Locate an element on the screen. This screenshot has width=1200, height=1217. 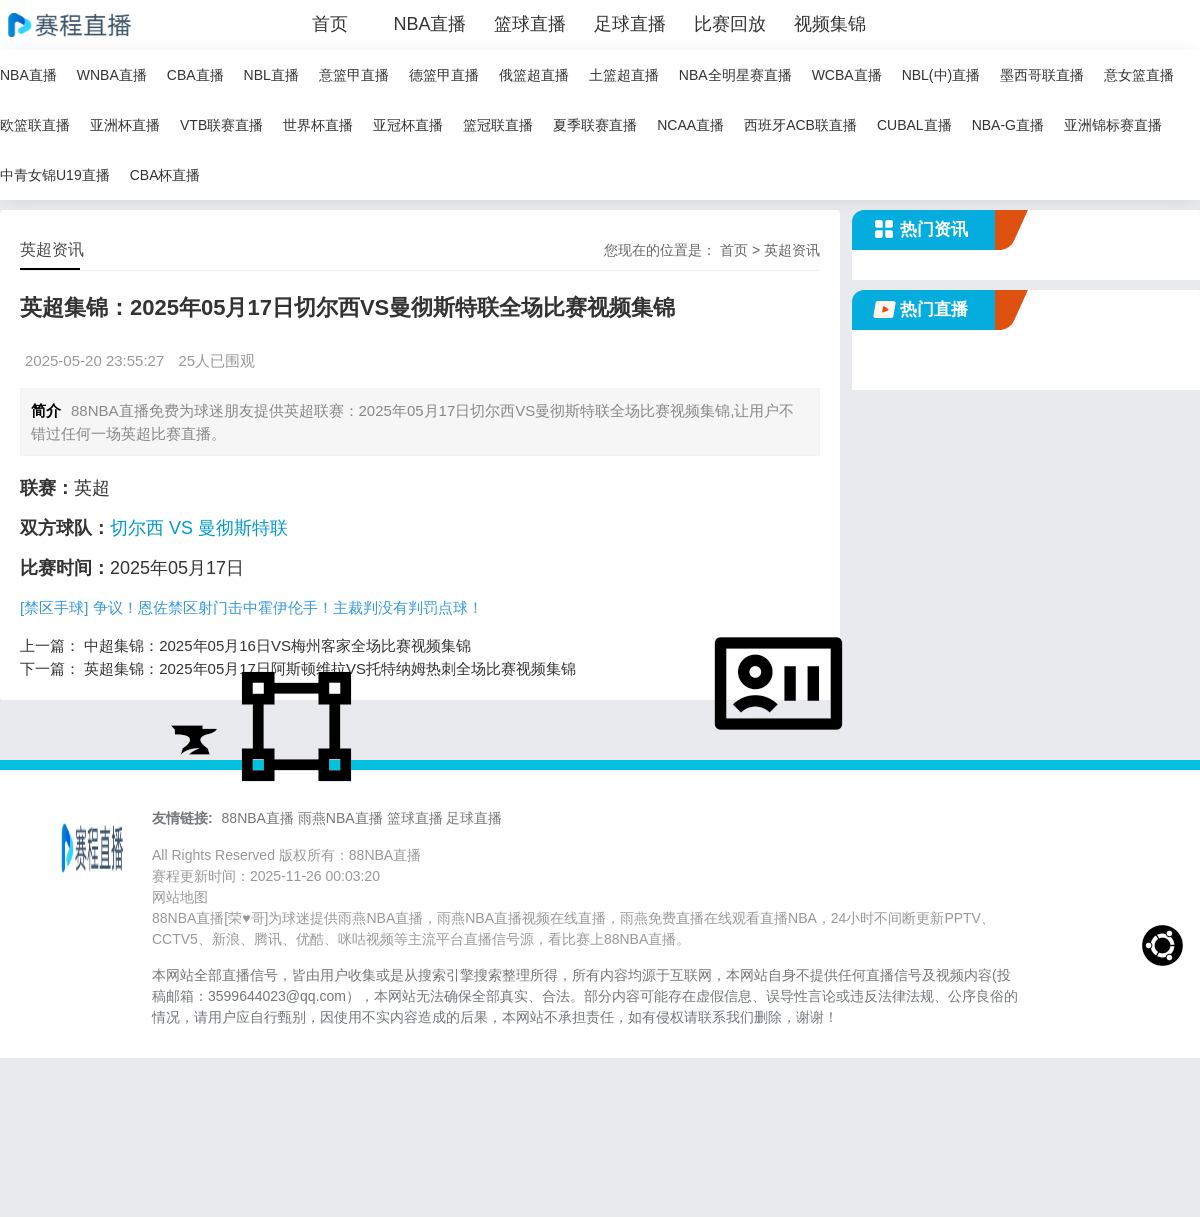
pending pass or credential awaiting approval is located at coordinates (778, 683).